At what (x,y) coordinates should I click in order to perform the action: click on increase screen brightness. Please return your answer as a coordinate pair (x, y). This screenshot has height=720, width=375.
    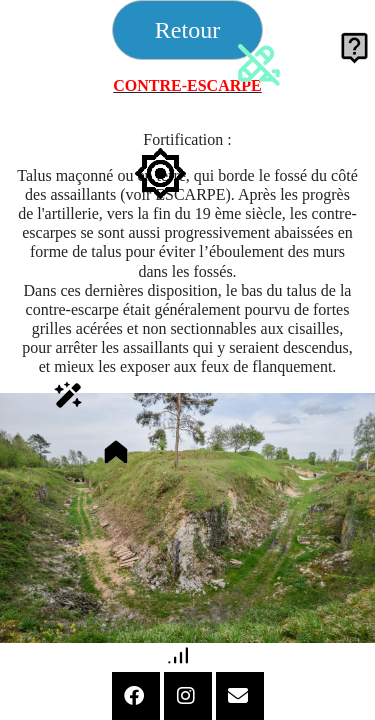
    Looking at the image, I should click on (160, 173).